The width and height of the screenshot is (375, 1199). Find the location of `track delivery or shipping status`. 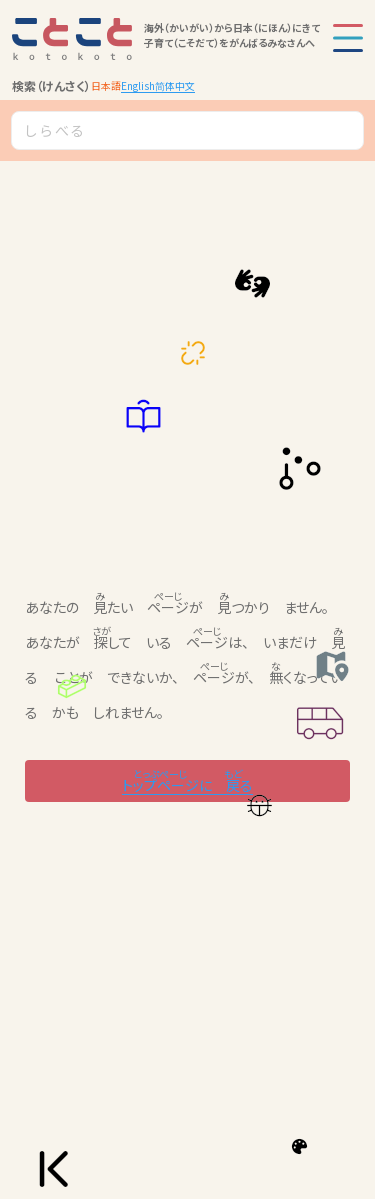

track delivery or shipping status is located at coordinates (318, 722).